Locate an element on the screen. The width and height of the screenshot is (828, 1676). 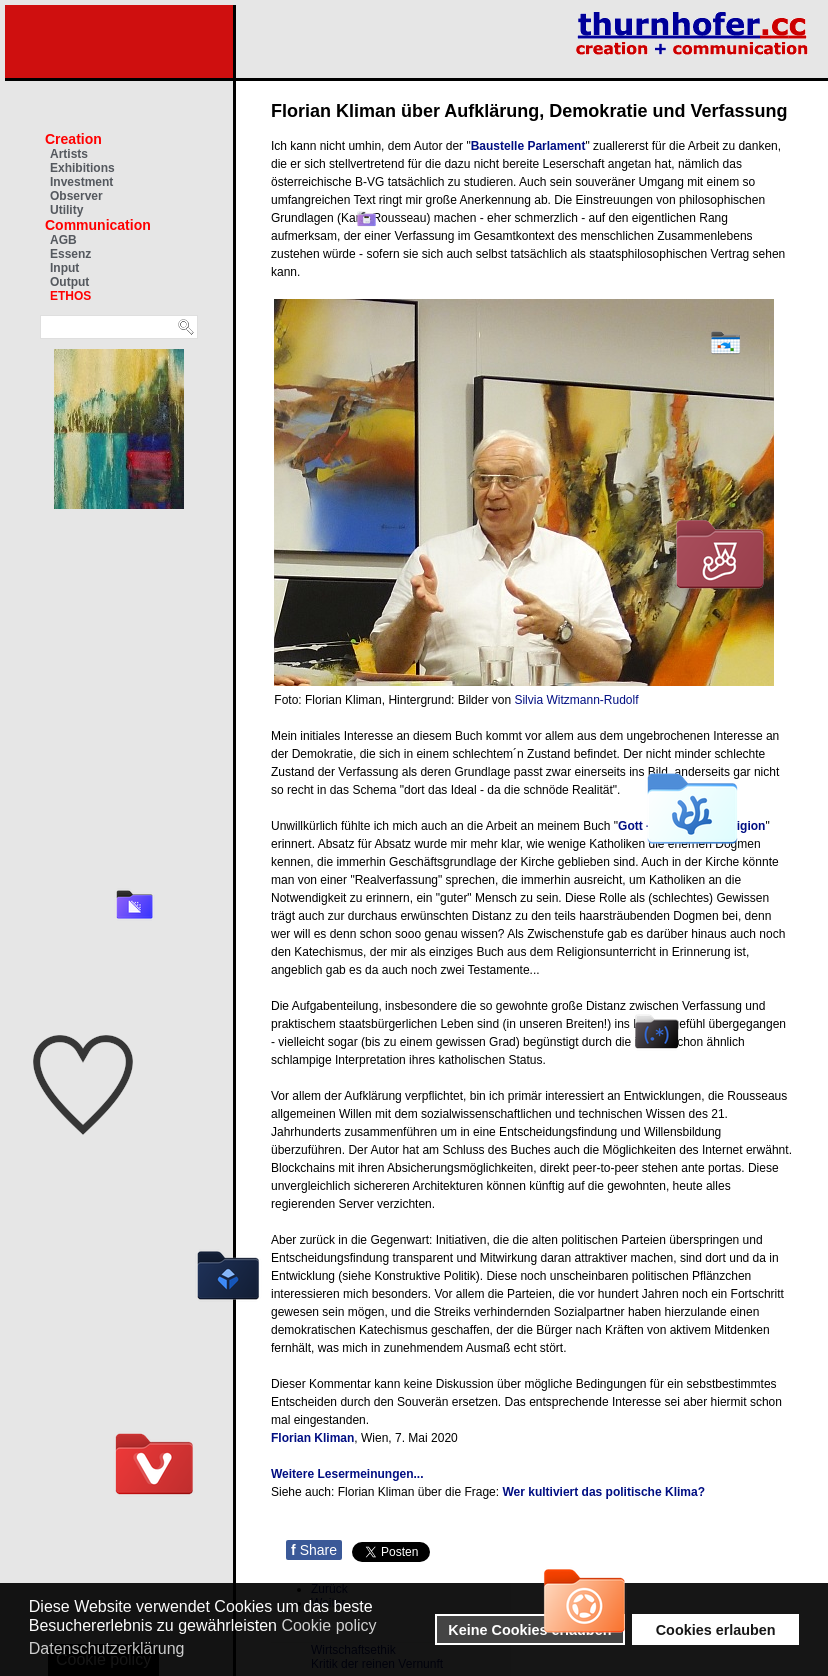
open blockchain-related files and documents is located at coordinates (228, 1277).